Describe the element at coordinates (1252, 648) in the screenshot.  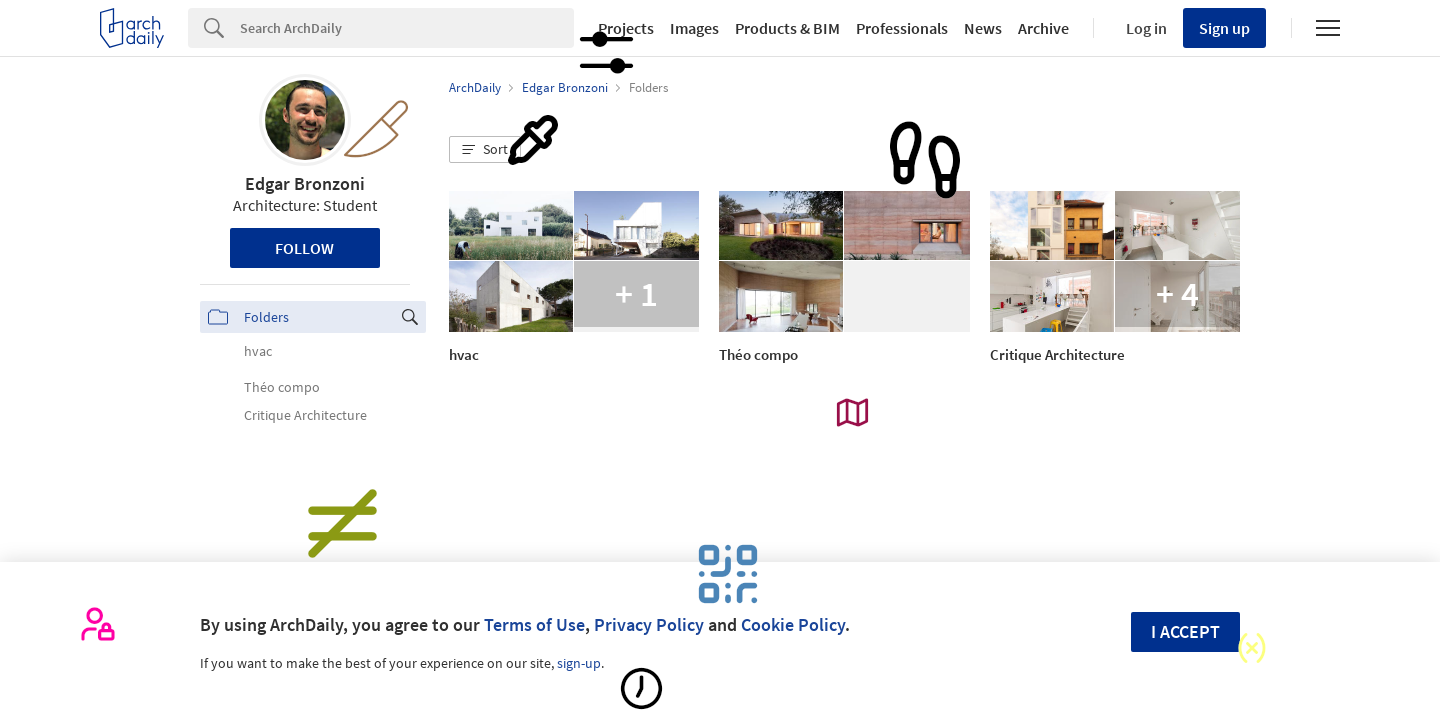
I see `represents a variable or dynamic value in code` at that location.